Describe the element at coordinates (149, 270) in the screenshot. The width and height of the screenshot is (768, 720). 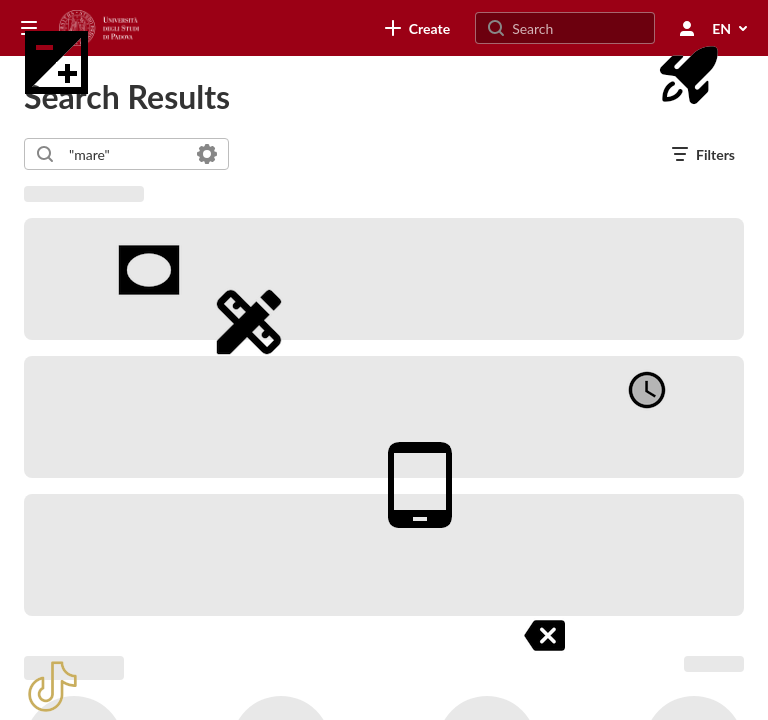
I see `apply vignette effect to photo` at that location.